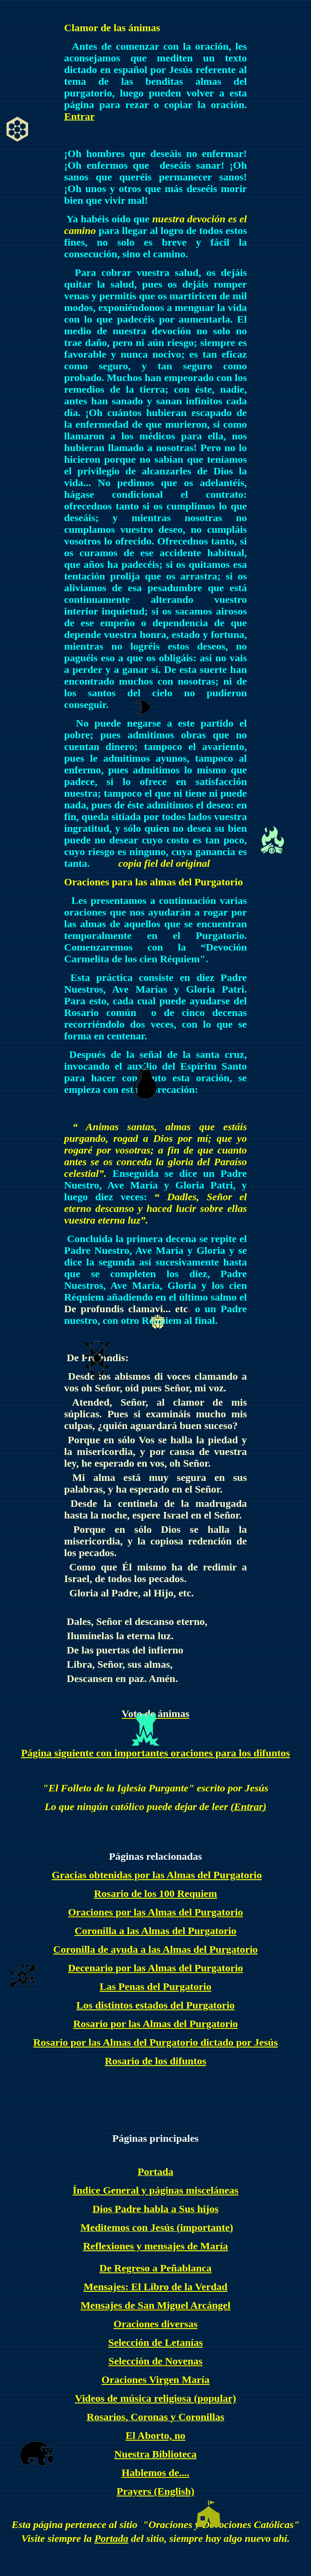 This screenshot has height=2576, width=311. I want to click on XNOR logic gate symbol in circuit design tool, so click(146, 707).